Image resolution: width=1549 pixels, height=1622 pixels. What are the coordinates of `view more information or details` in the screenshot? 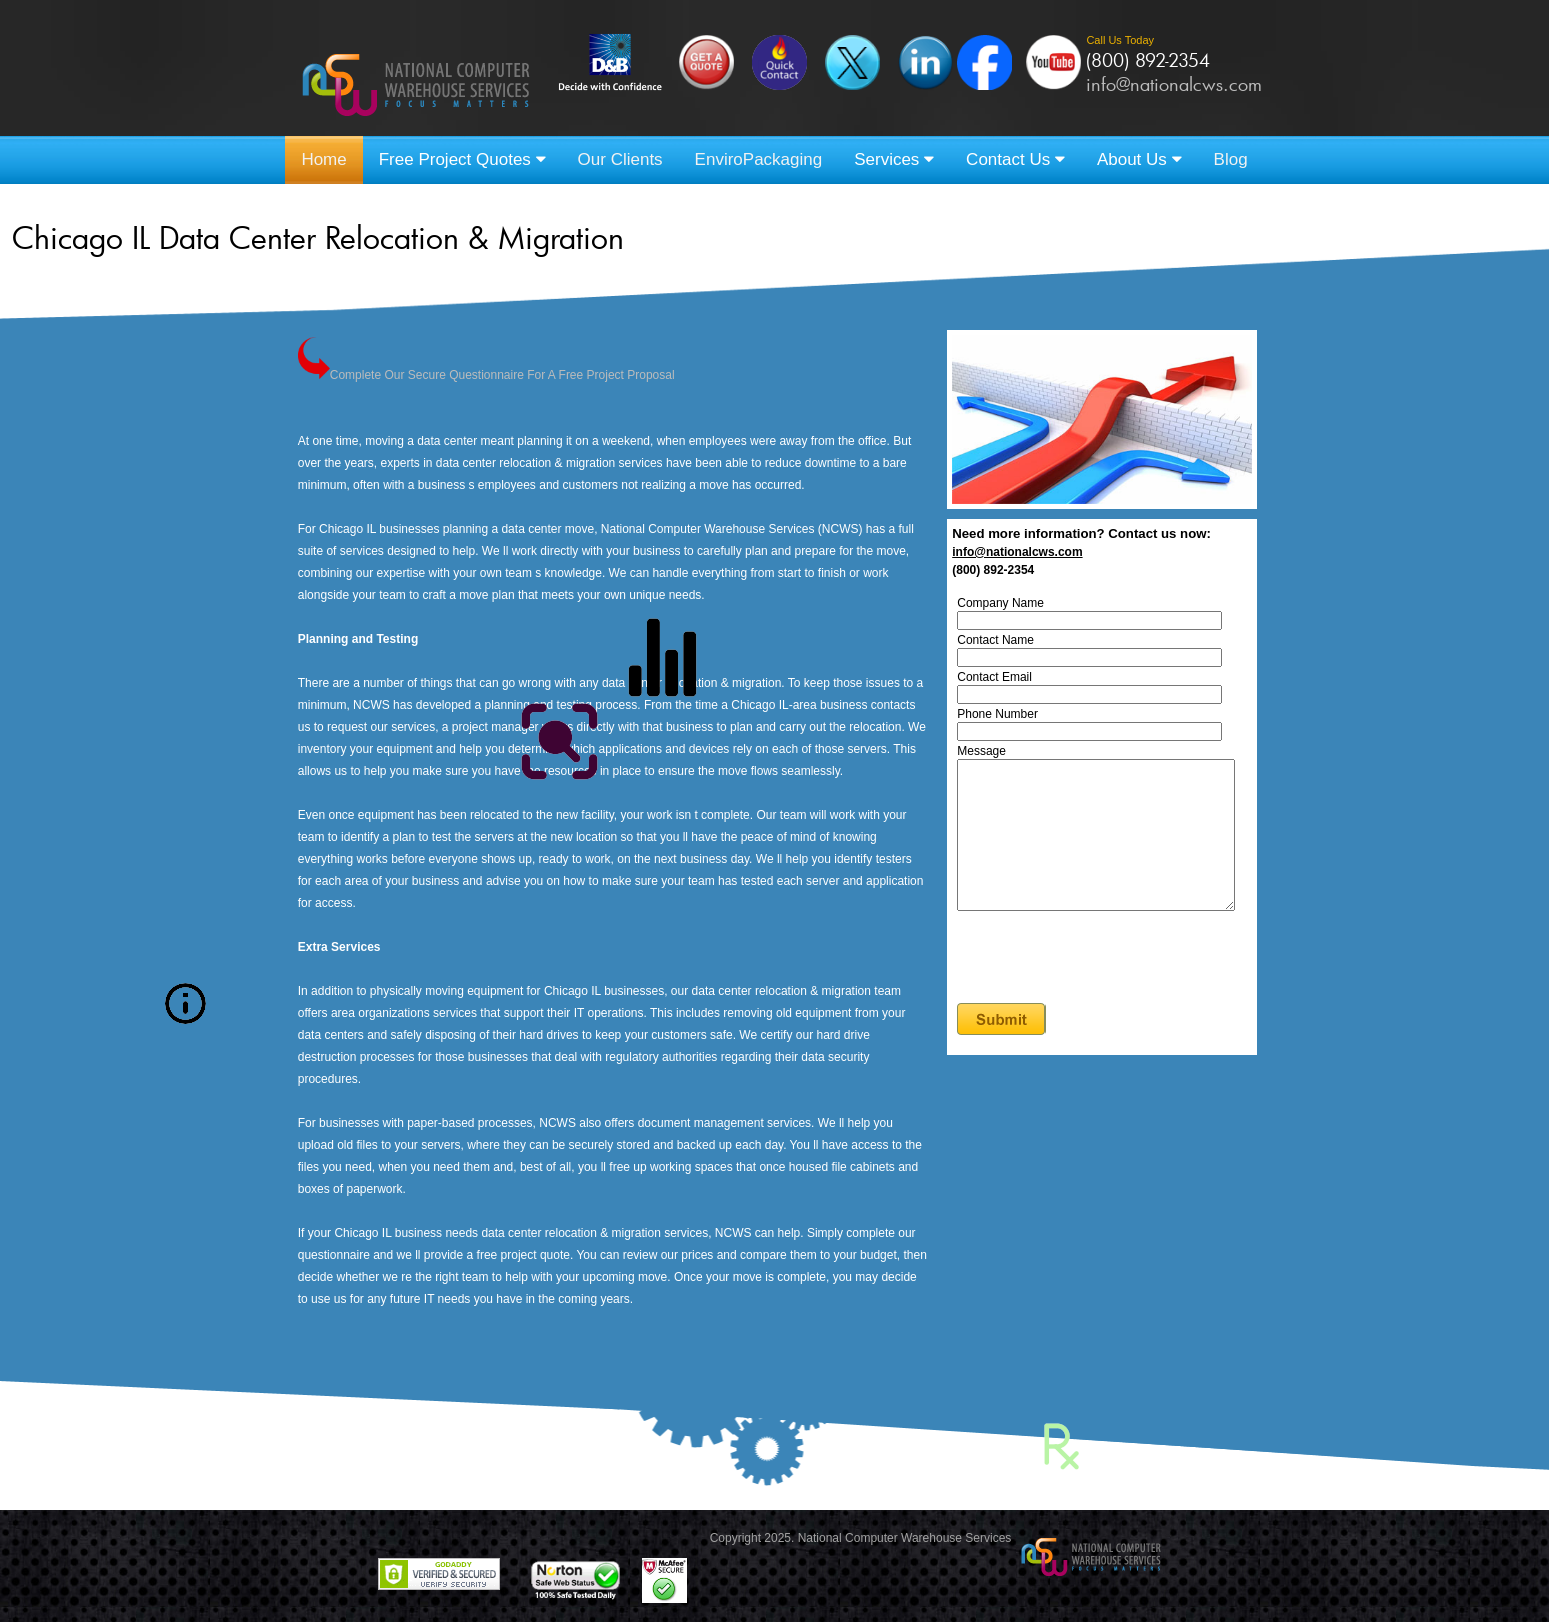 It's located at (185, 1003).